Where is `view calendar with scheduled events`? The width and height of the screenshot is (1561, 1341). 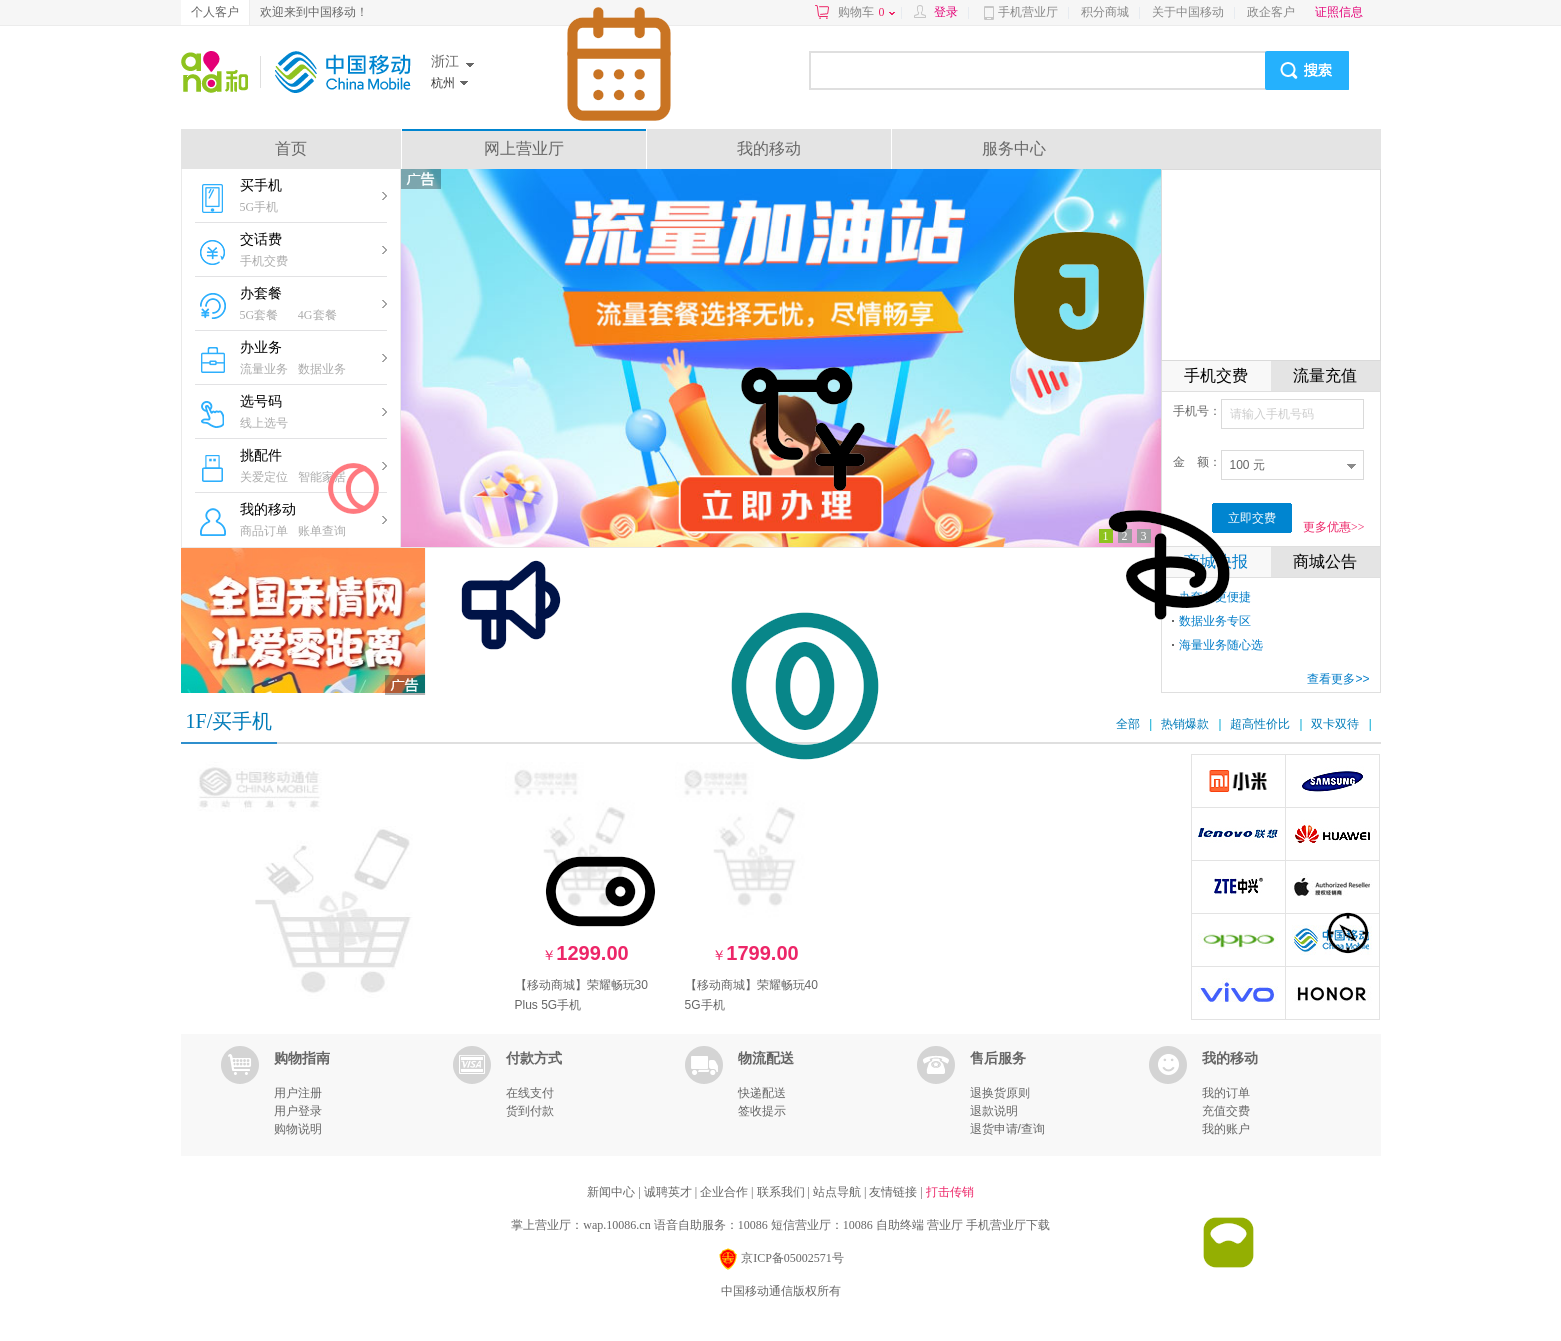 view calendar with scheduled events is located at coordinates (619, 64).